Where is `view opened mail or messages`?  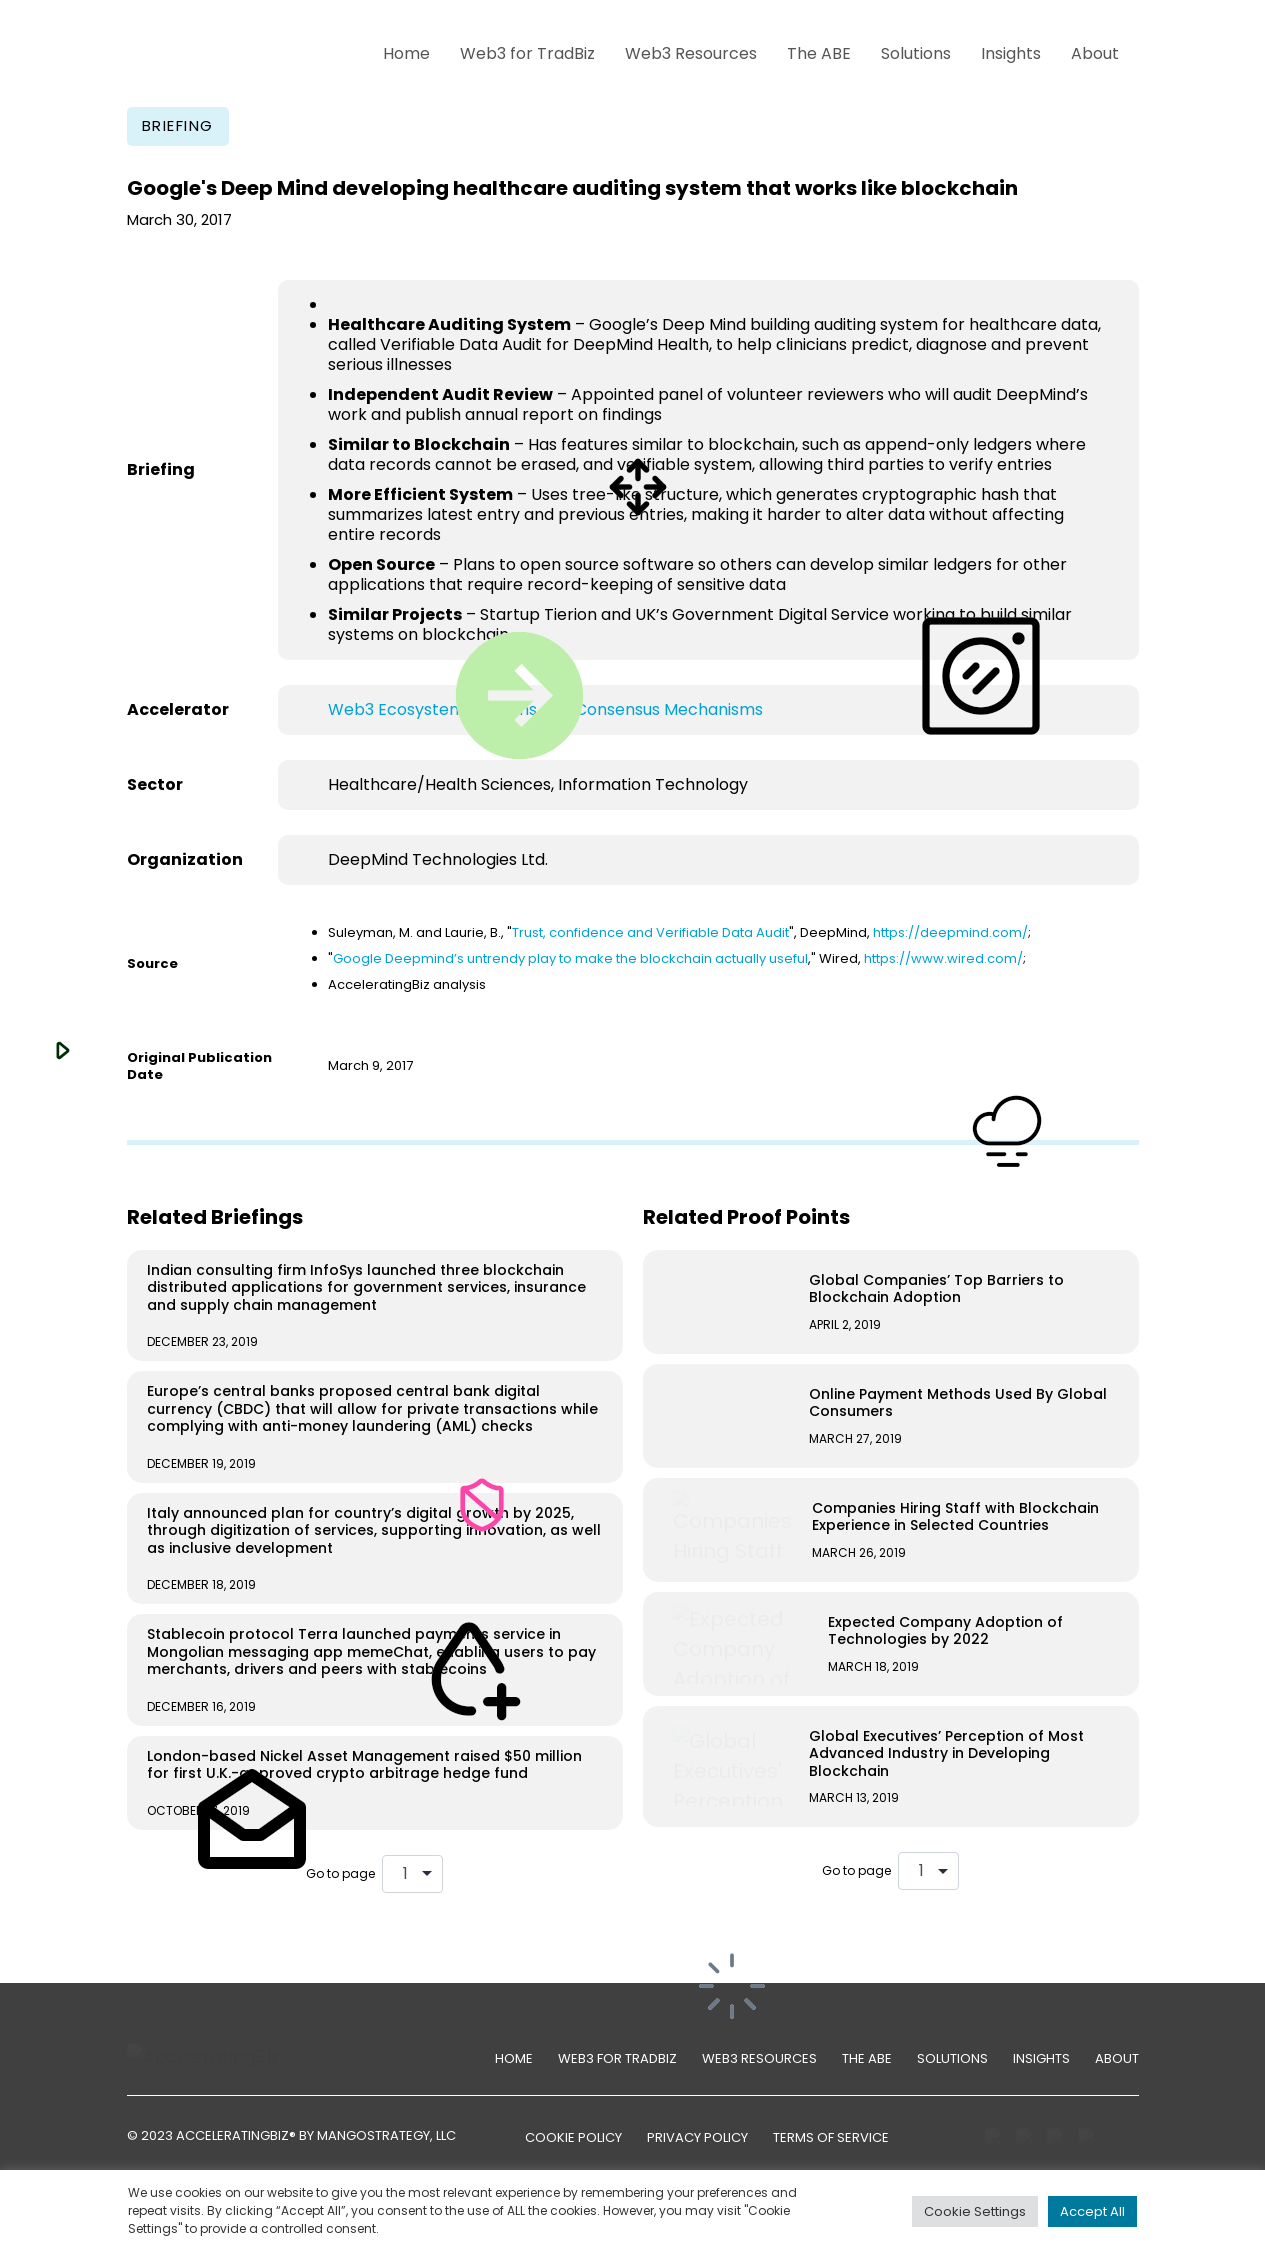 view opened mail or messages is located at coordinates (252, 1823).